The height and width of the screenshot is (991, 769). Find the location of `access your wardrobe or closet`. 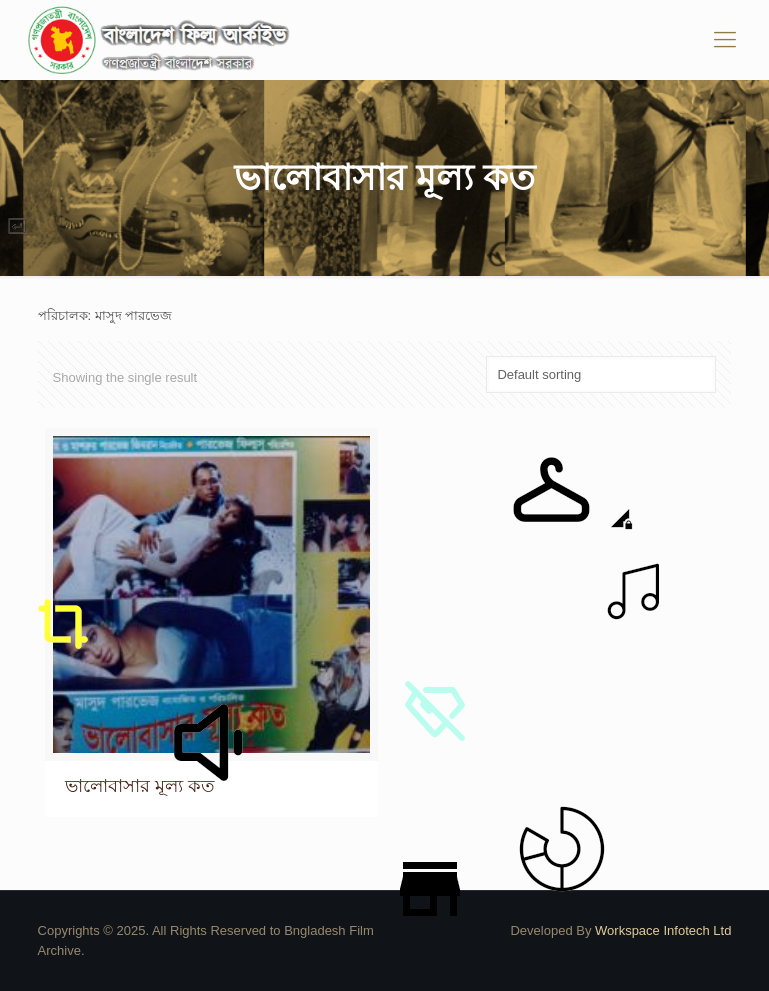

access your wardrobe or closet is located at coordinates (551, 491).